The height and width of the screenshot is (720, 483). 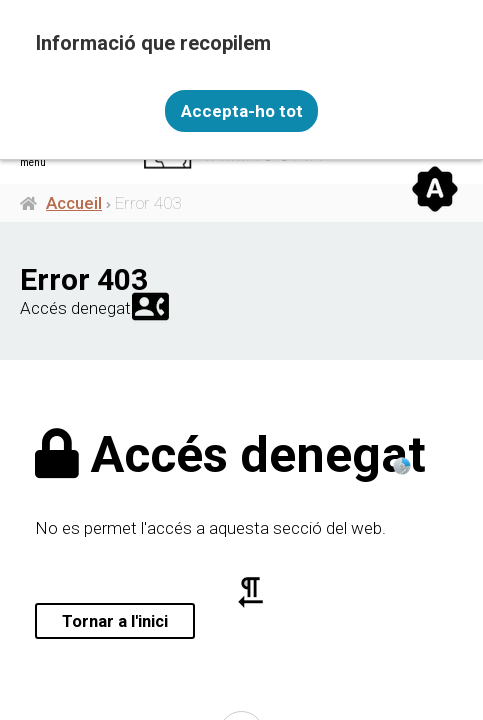 I want to click on view contact's phone number, so click(x=150, y=306).